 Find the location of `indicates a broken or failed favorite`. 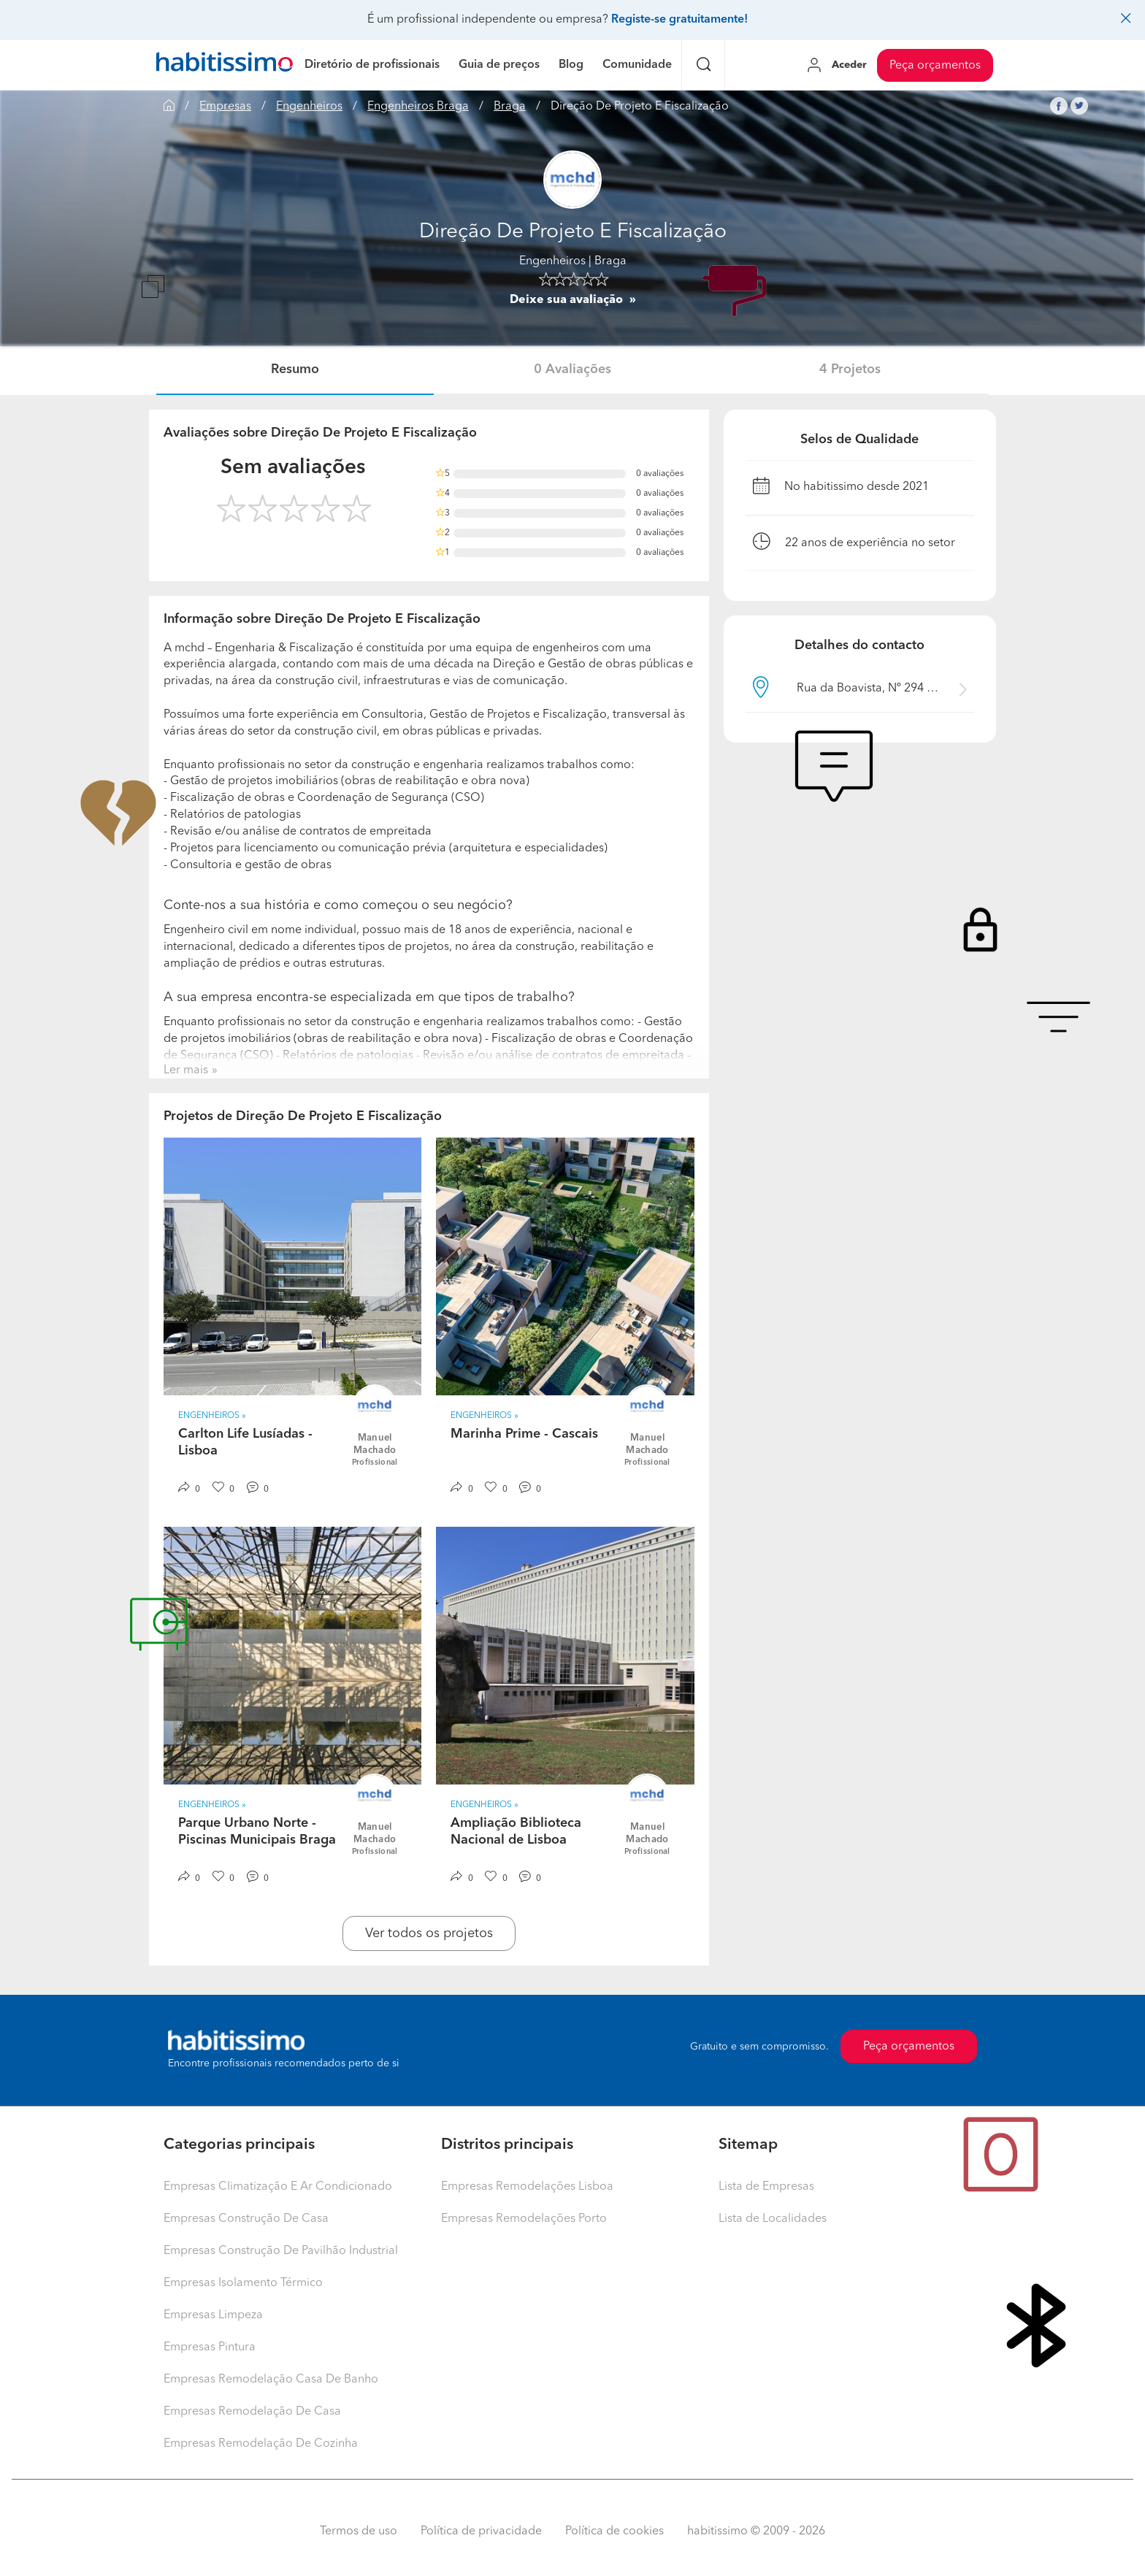

indicates a broken or failed favorite is located at coordinates (118, 814).